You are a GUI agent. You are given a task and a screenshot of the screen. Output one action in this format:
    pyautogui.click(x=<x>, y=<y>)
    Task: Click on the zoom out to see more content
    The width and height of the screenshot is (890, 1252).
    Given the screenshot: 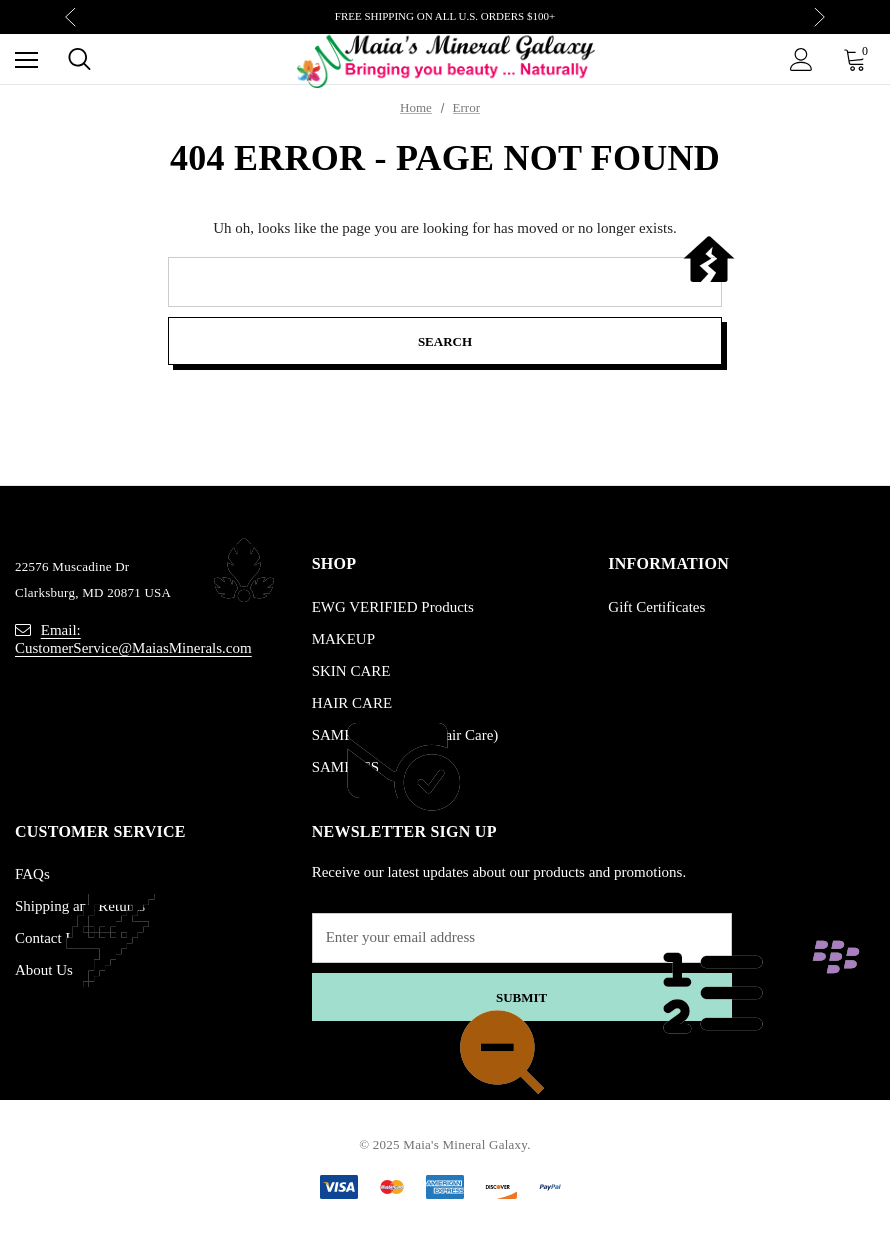 What is the action you would take?
    pyautogui.click(x=501, y=1051)
    